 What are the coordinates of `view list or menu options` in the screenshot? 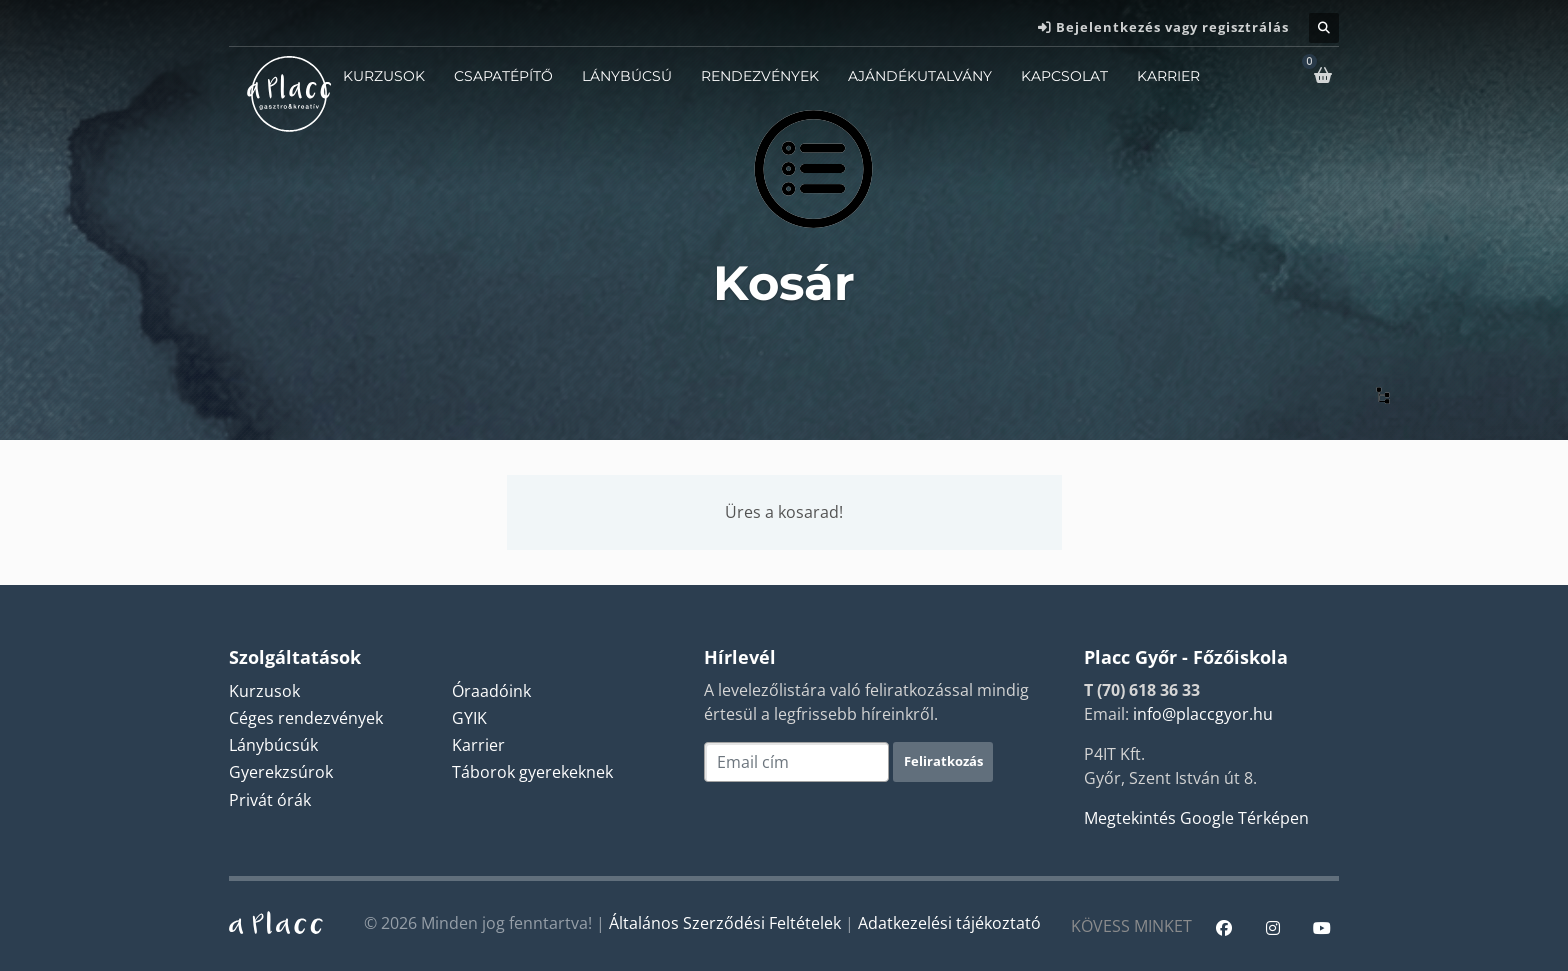 It's located at (813, 168).